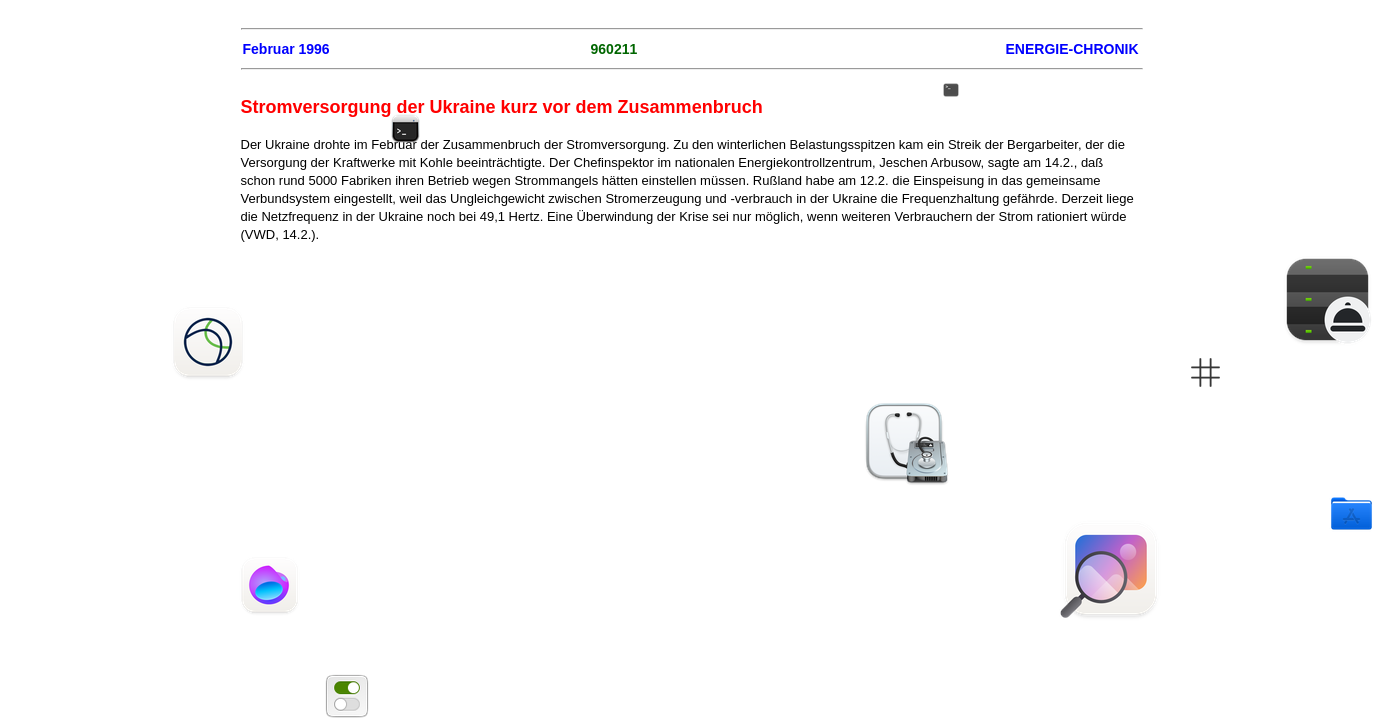 The image size is (1381, 720). I want to click on open the terminal application, so click(951, 90).